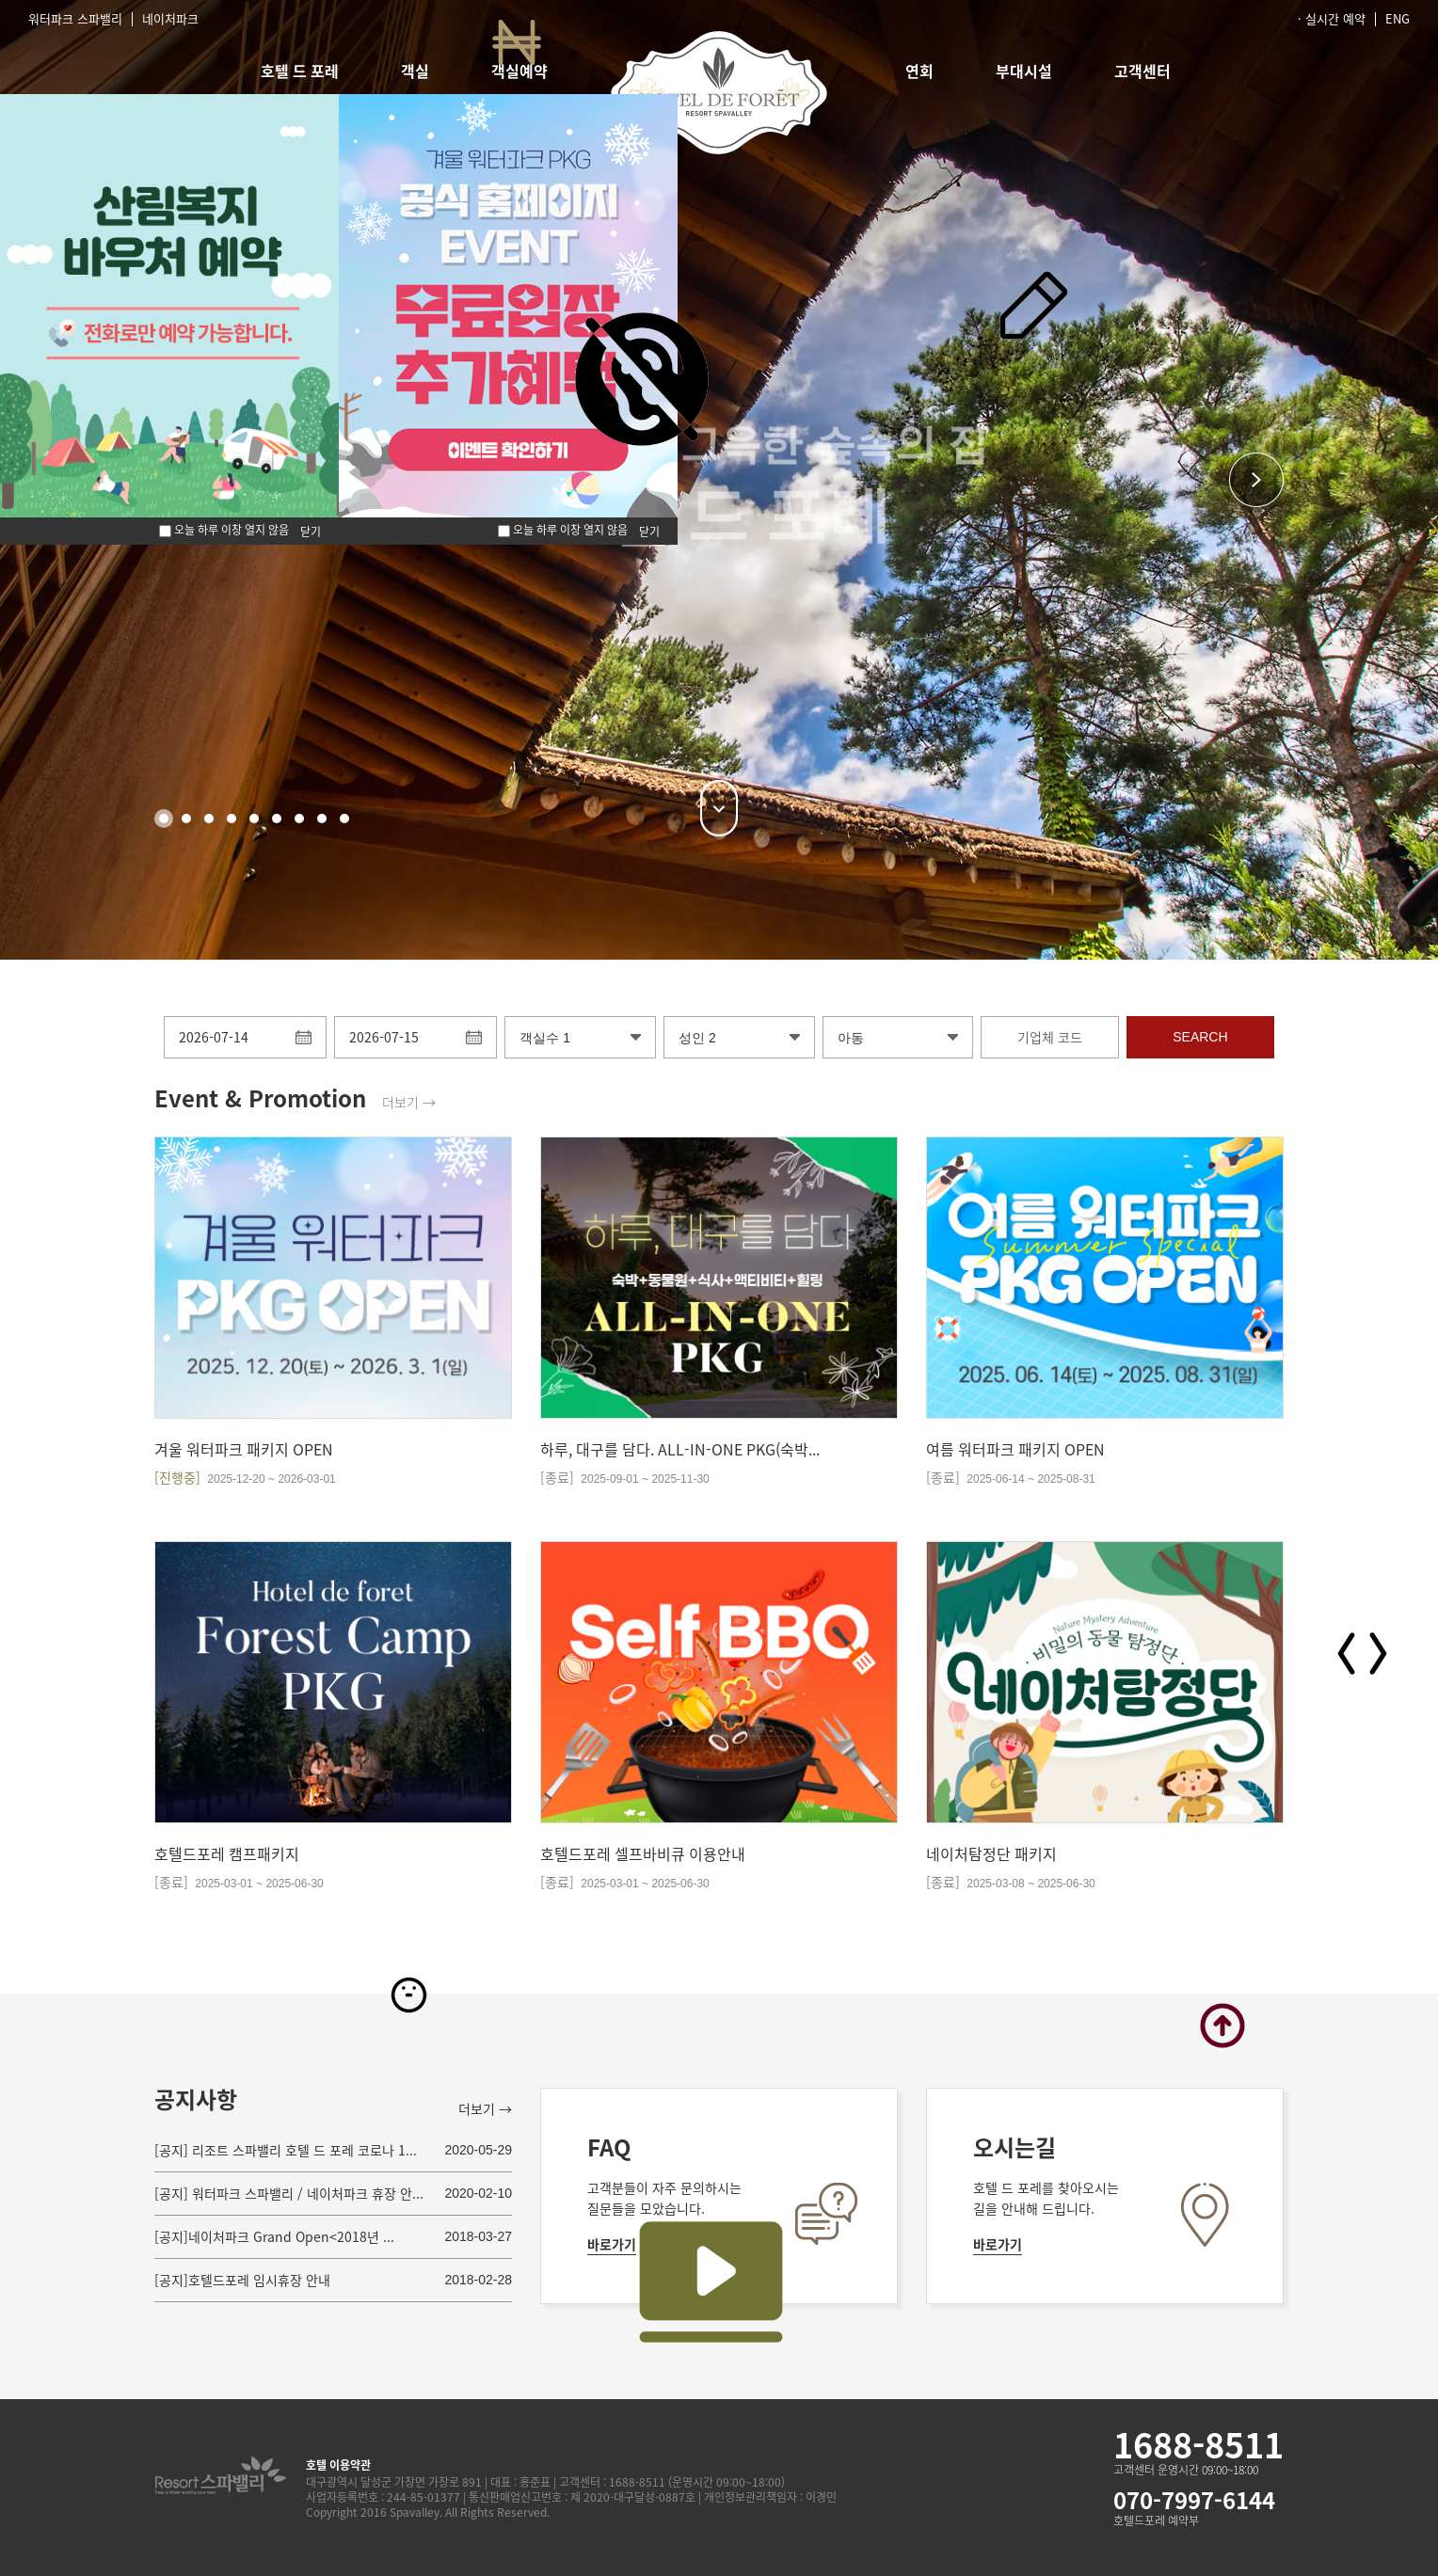 This screenshot has height=2576, width=1438. Describe the element at coordinates (1032, 307) in the screenshot. I see `edit content or text` at that location.